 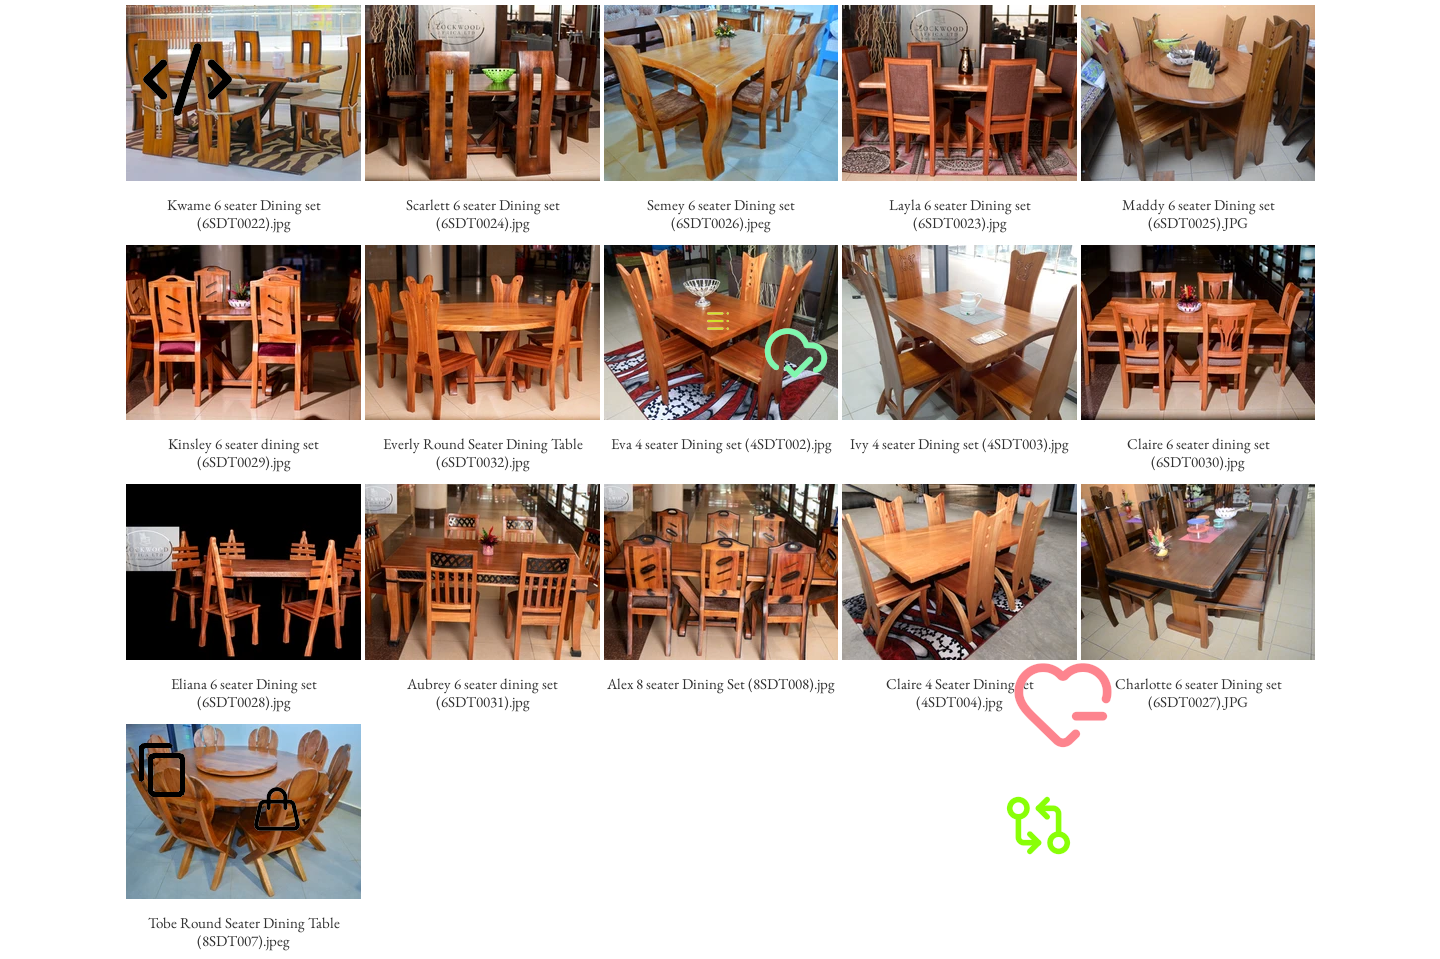 I want to click on remove from favorites, so click(x=1063, y=703).